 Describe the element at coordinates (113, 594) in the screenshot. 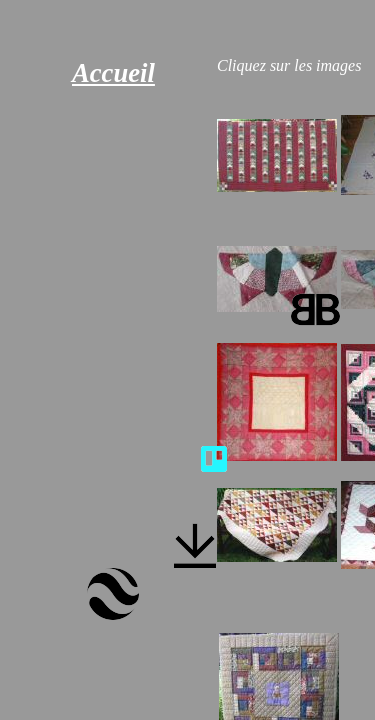

I see `open Google Earth app` at that location.